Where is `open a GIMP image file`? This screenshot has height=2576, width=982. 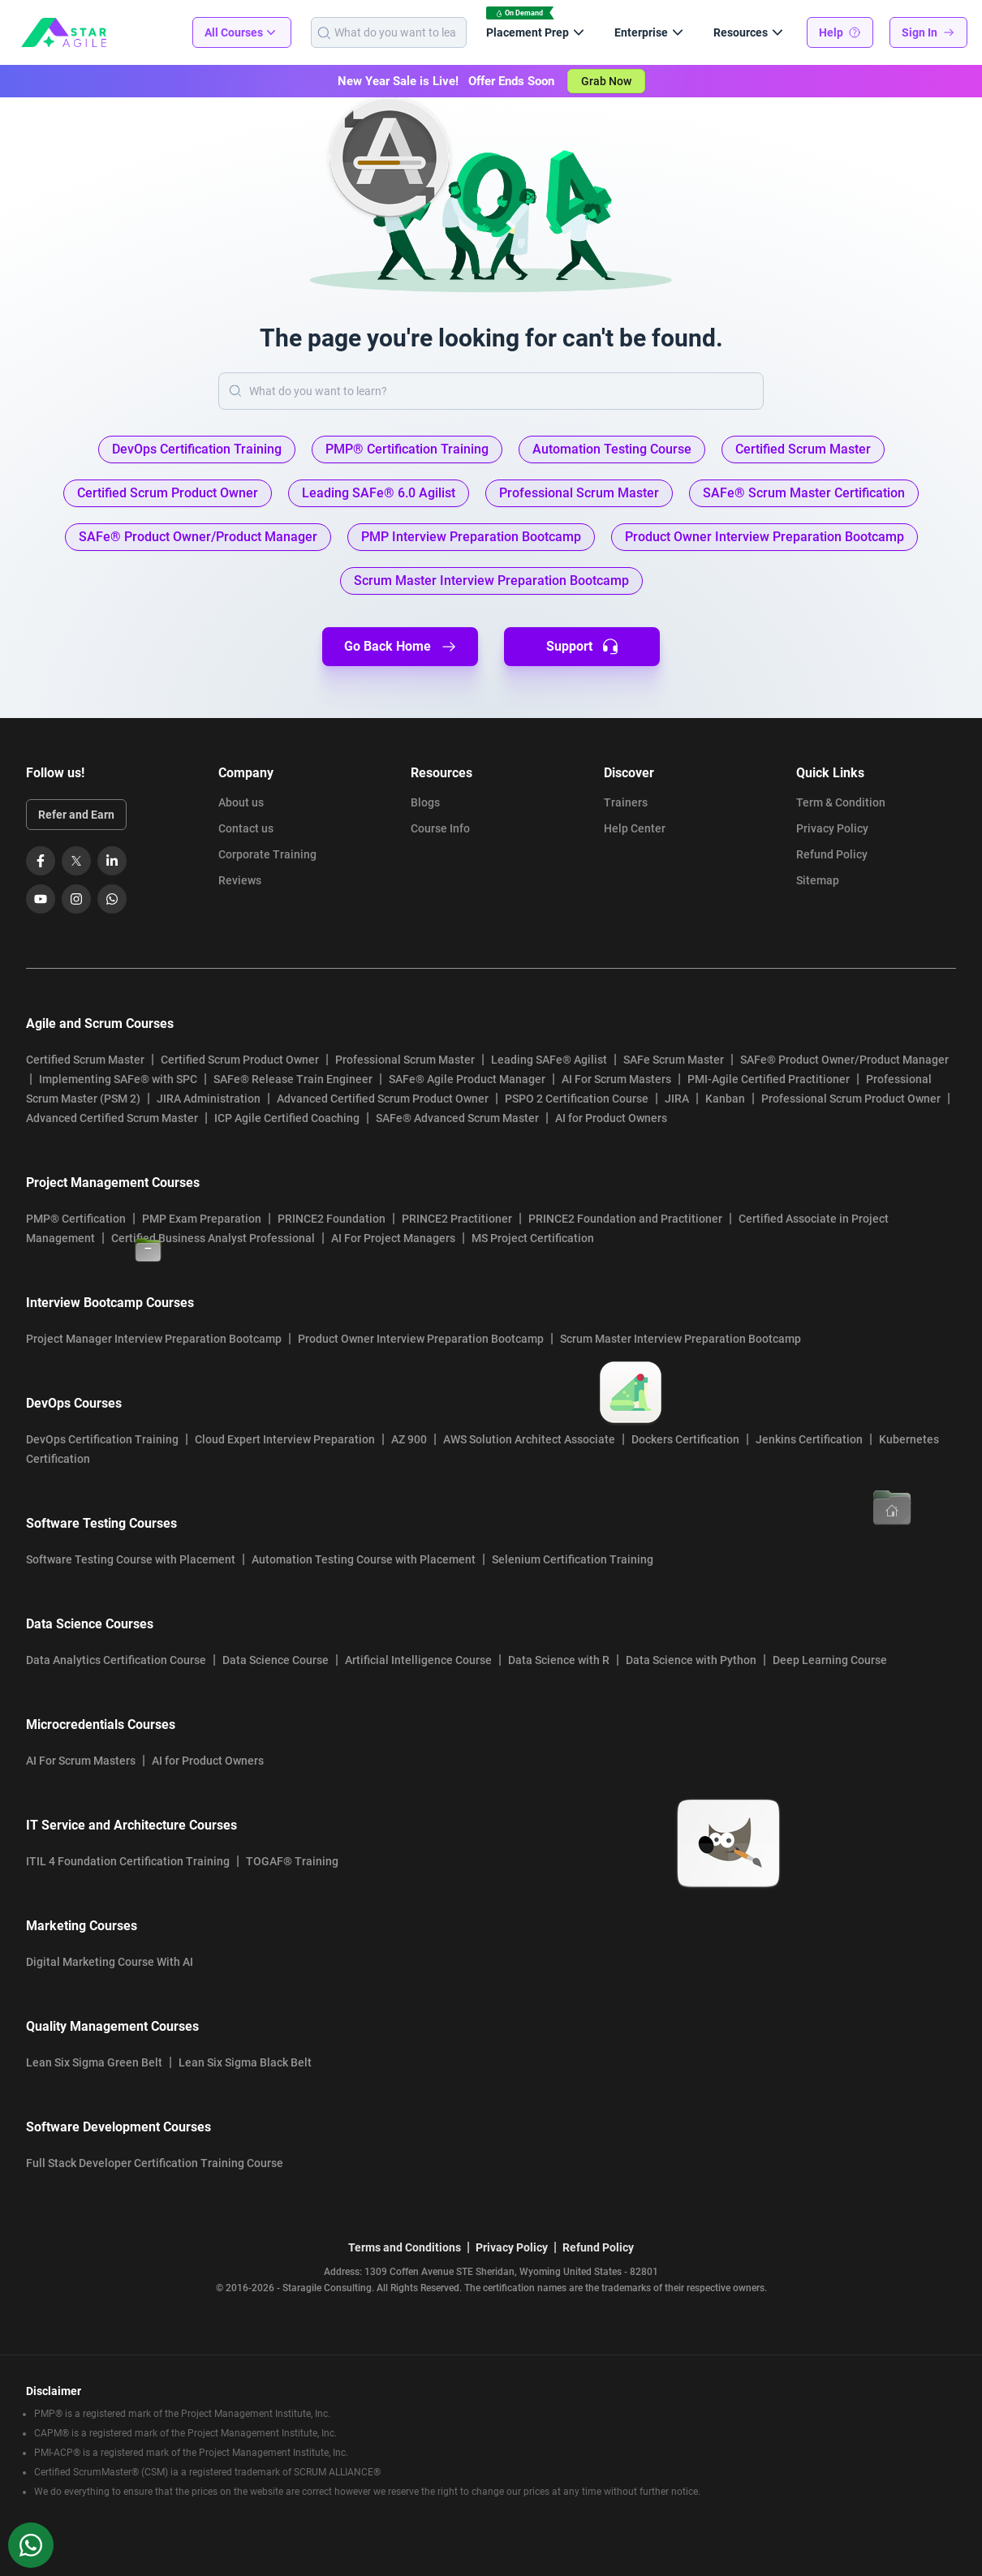
open a GIMP image file is located at coordinates (728, 1839).